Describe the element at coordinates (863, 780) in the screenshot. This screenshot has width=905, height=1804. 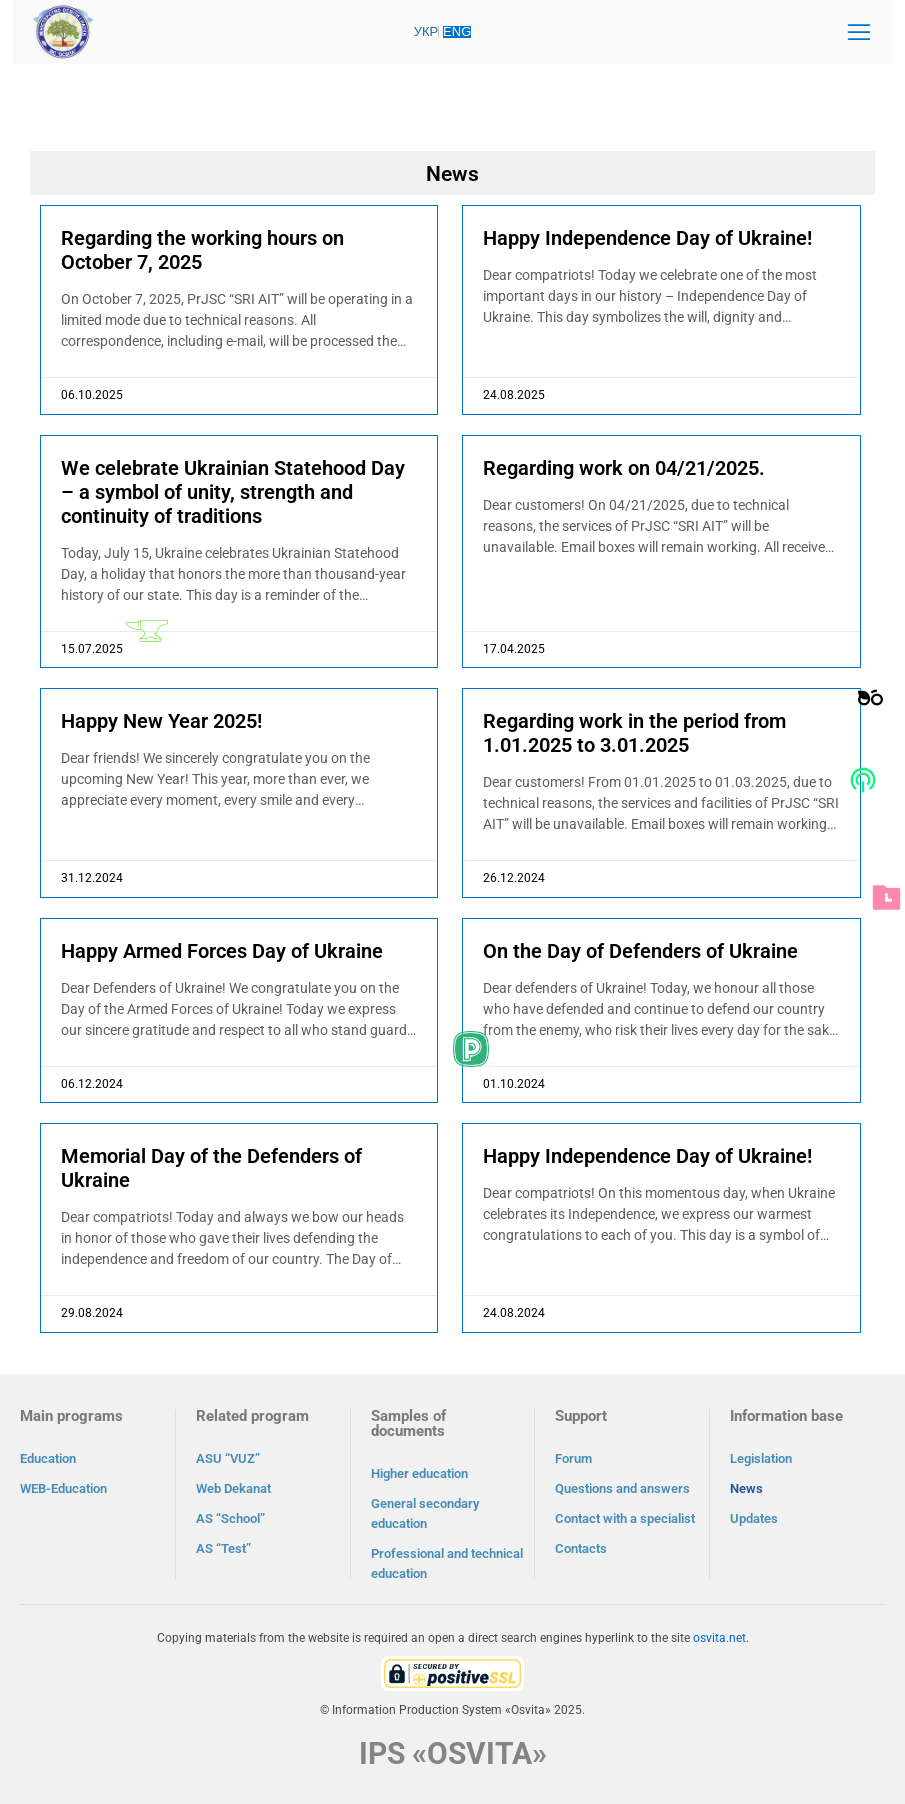
I see `indicates network signal or broadcast strength` at that location.